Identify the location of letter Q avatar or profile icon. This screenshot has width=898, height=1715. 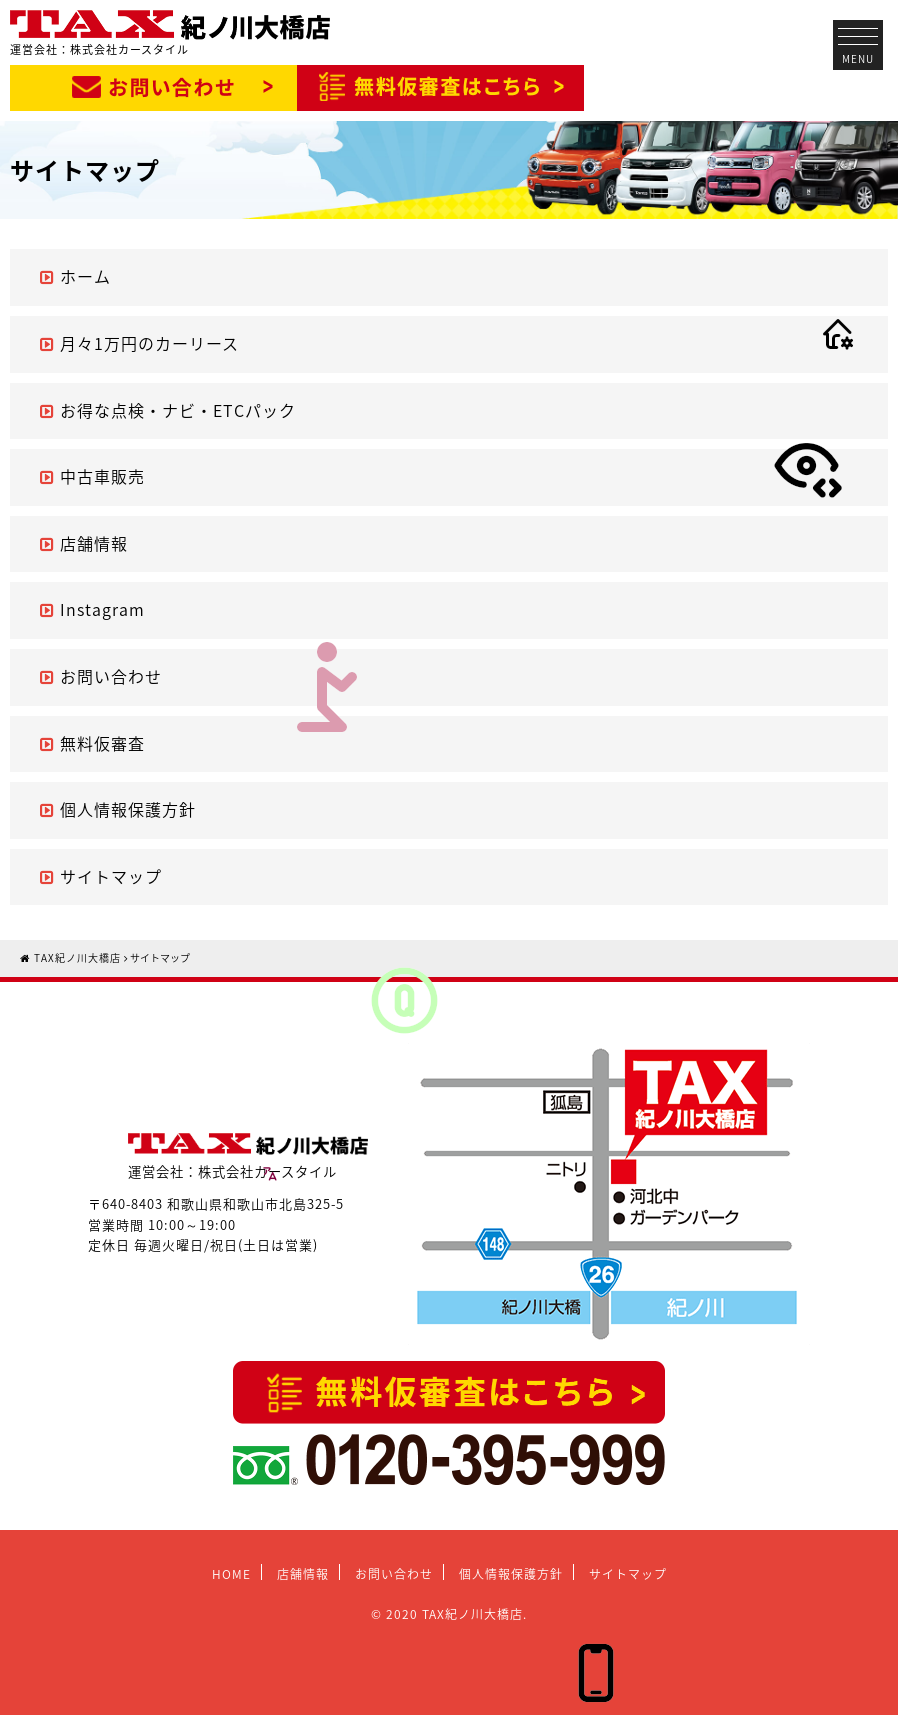
(404, 1000).